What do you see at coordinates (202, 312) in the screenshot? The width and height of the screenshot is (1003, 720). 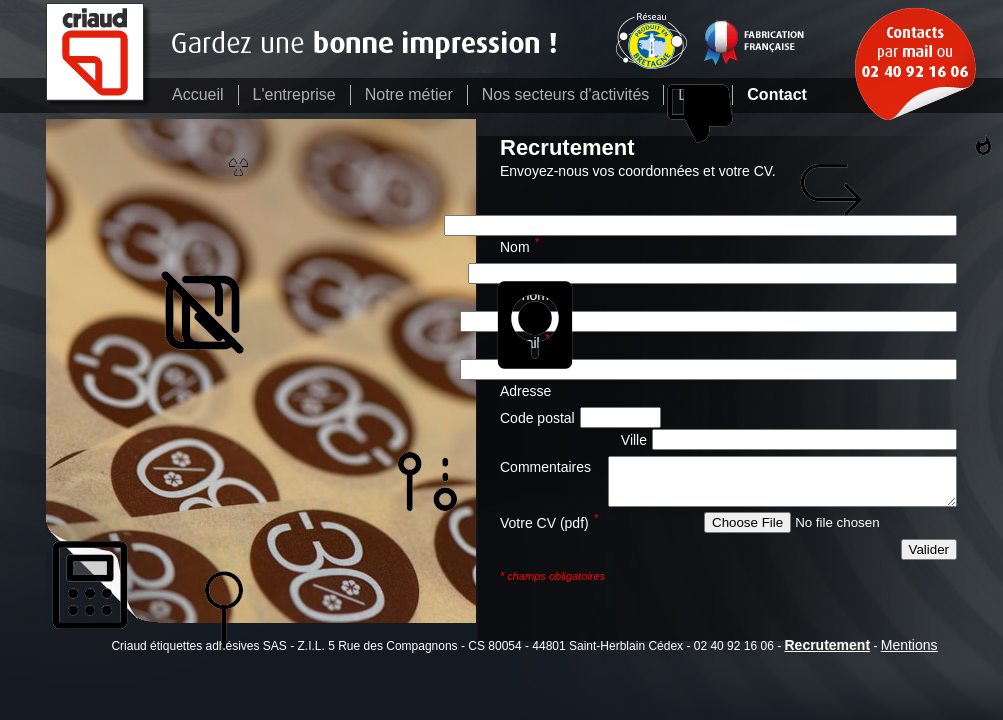 I see `nfc is currently disabled` at bounding box center [202, 312].